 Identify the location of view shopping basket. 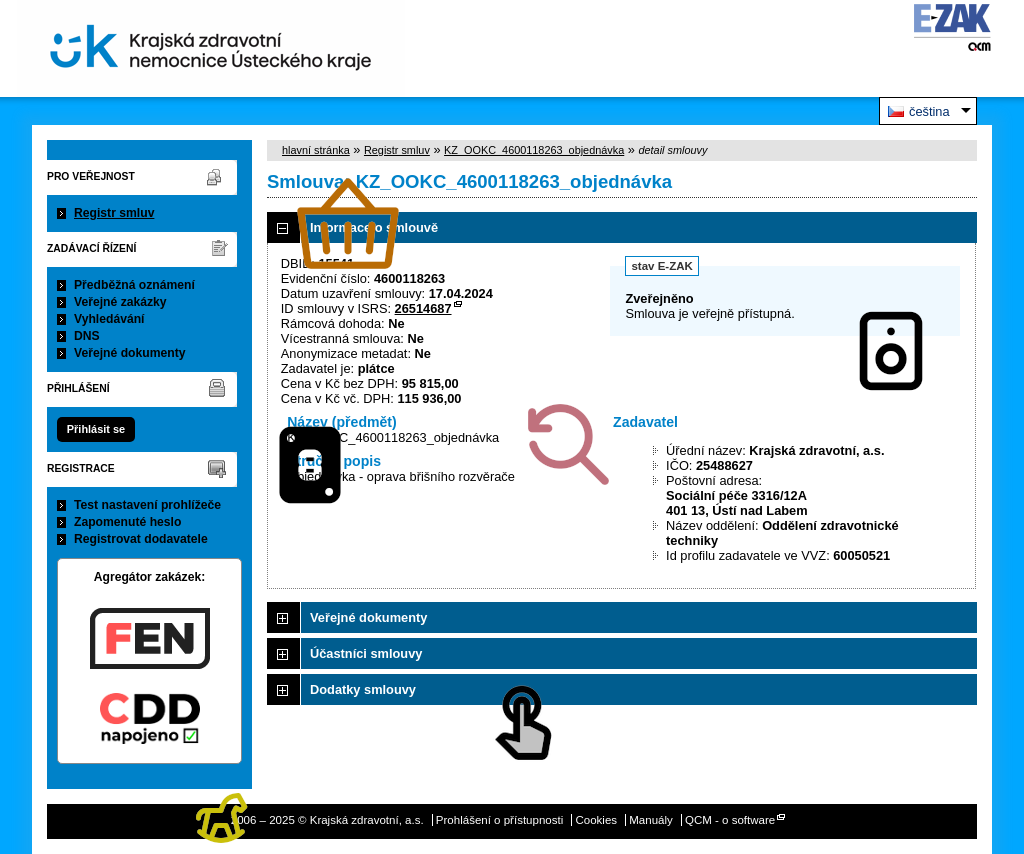
(348, 229).